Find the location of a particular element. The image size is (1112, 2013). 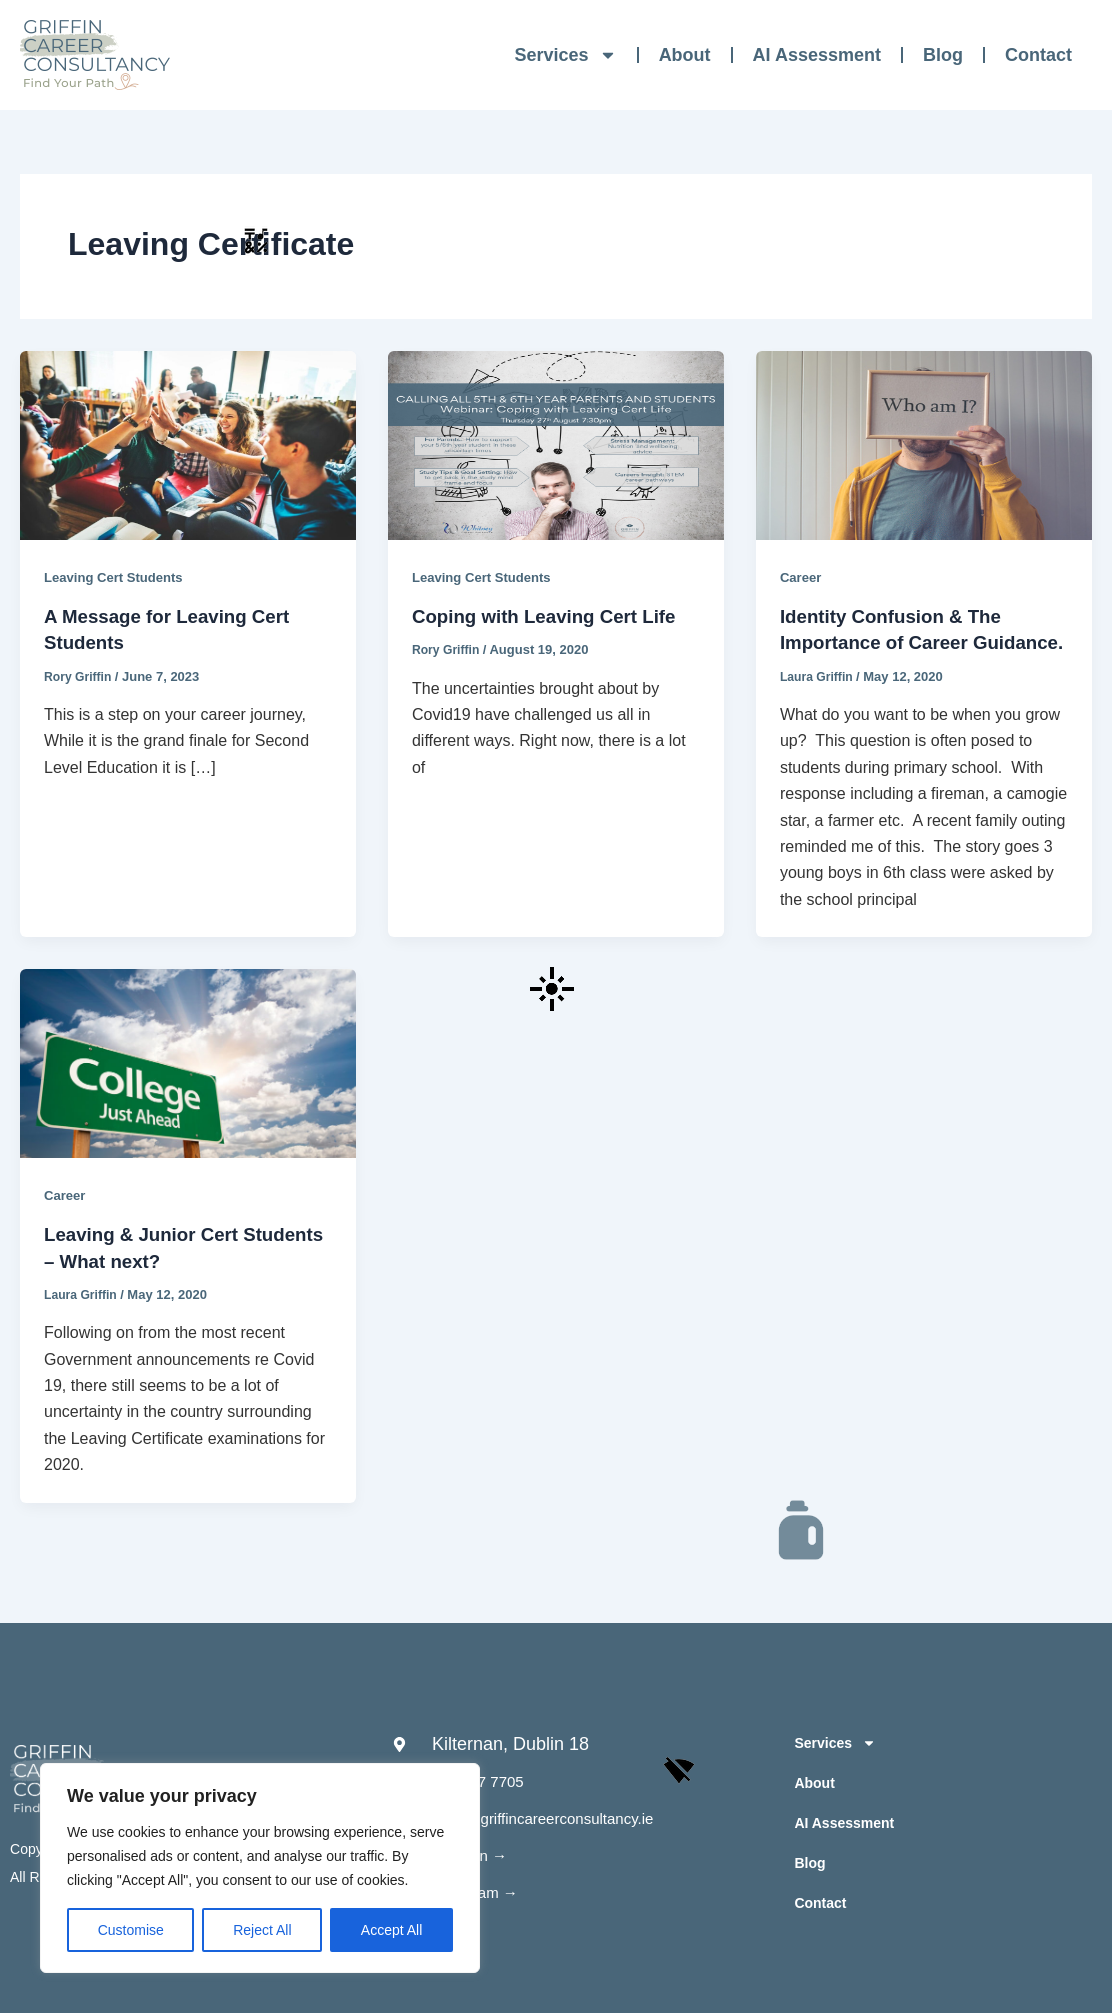

laundry or cleaning product category is located at coordinates (801, 1530).